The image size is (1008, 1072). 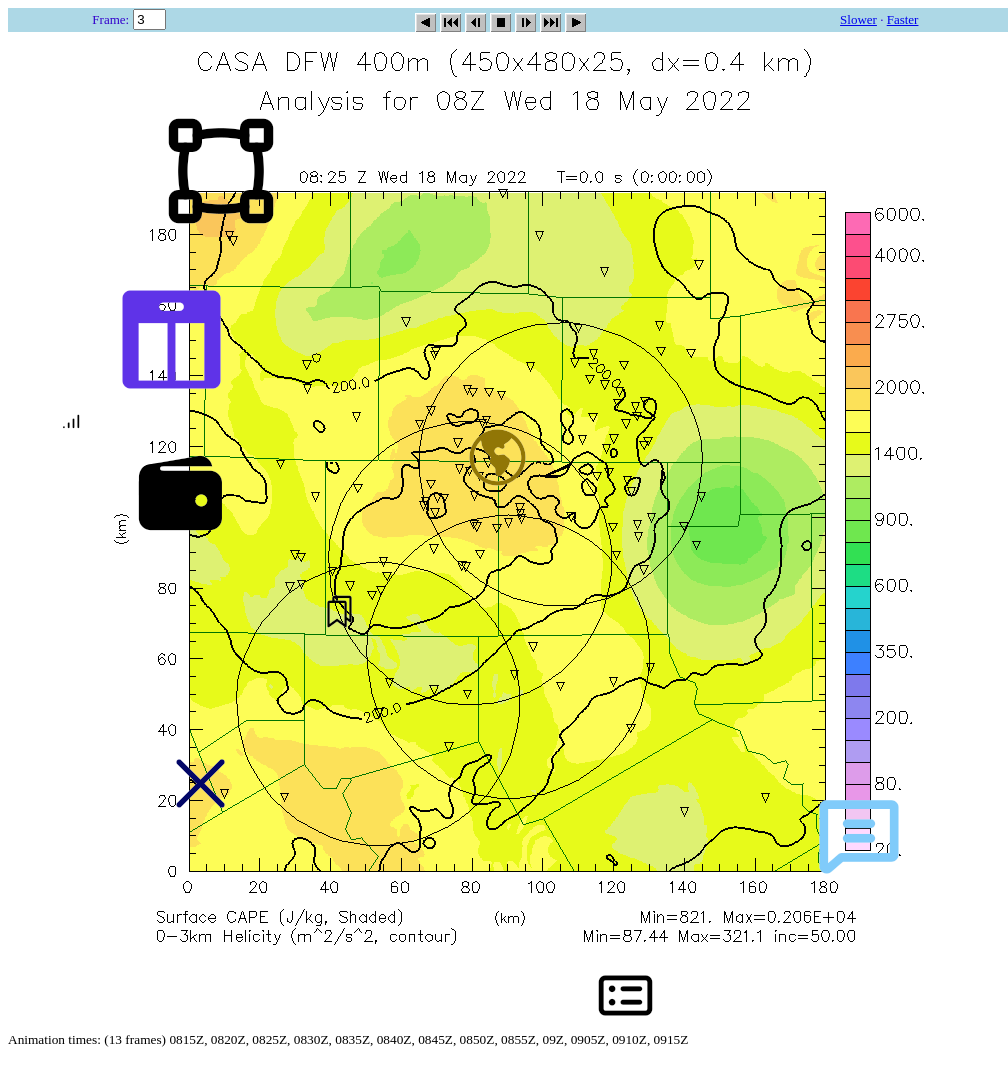 What do you see at coordinates (200, 783) in the screenshot?
I see `close the current window or dialog` at bounding box center [200, 783].